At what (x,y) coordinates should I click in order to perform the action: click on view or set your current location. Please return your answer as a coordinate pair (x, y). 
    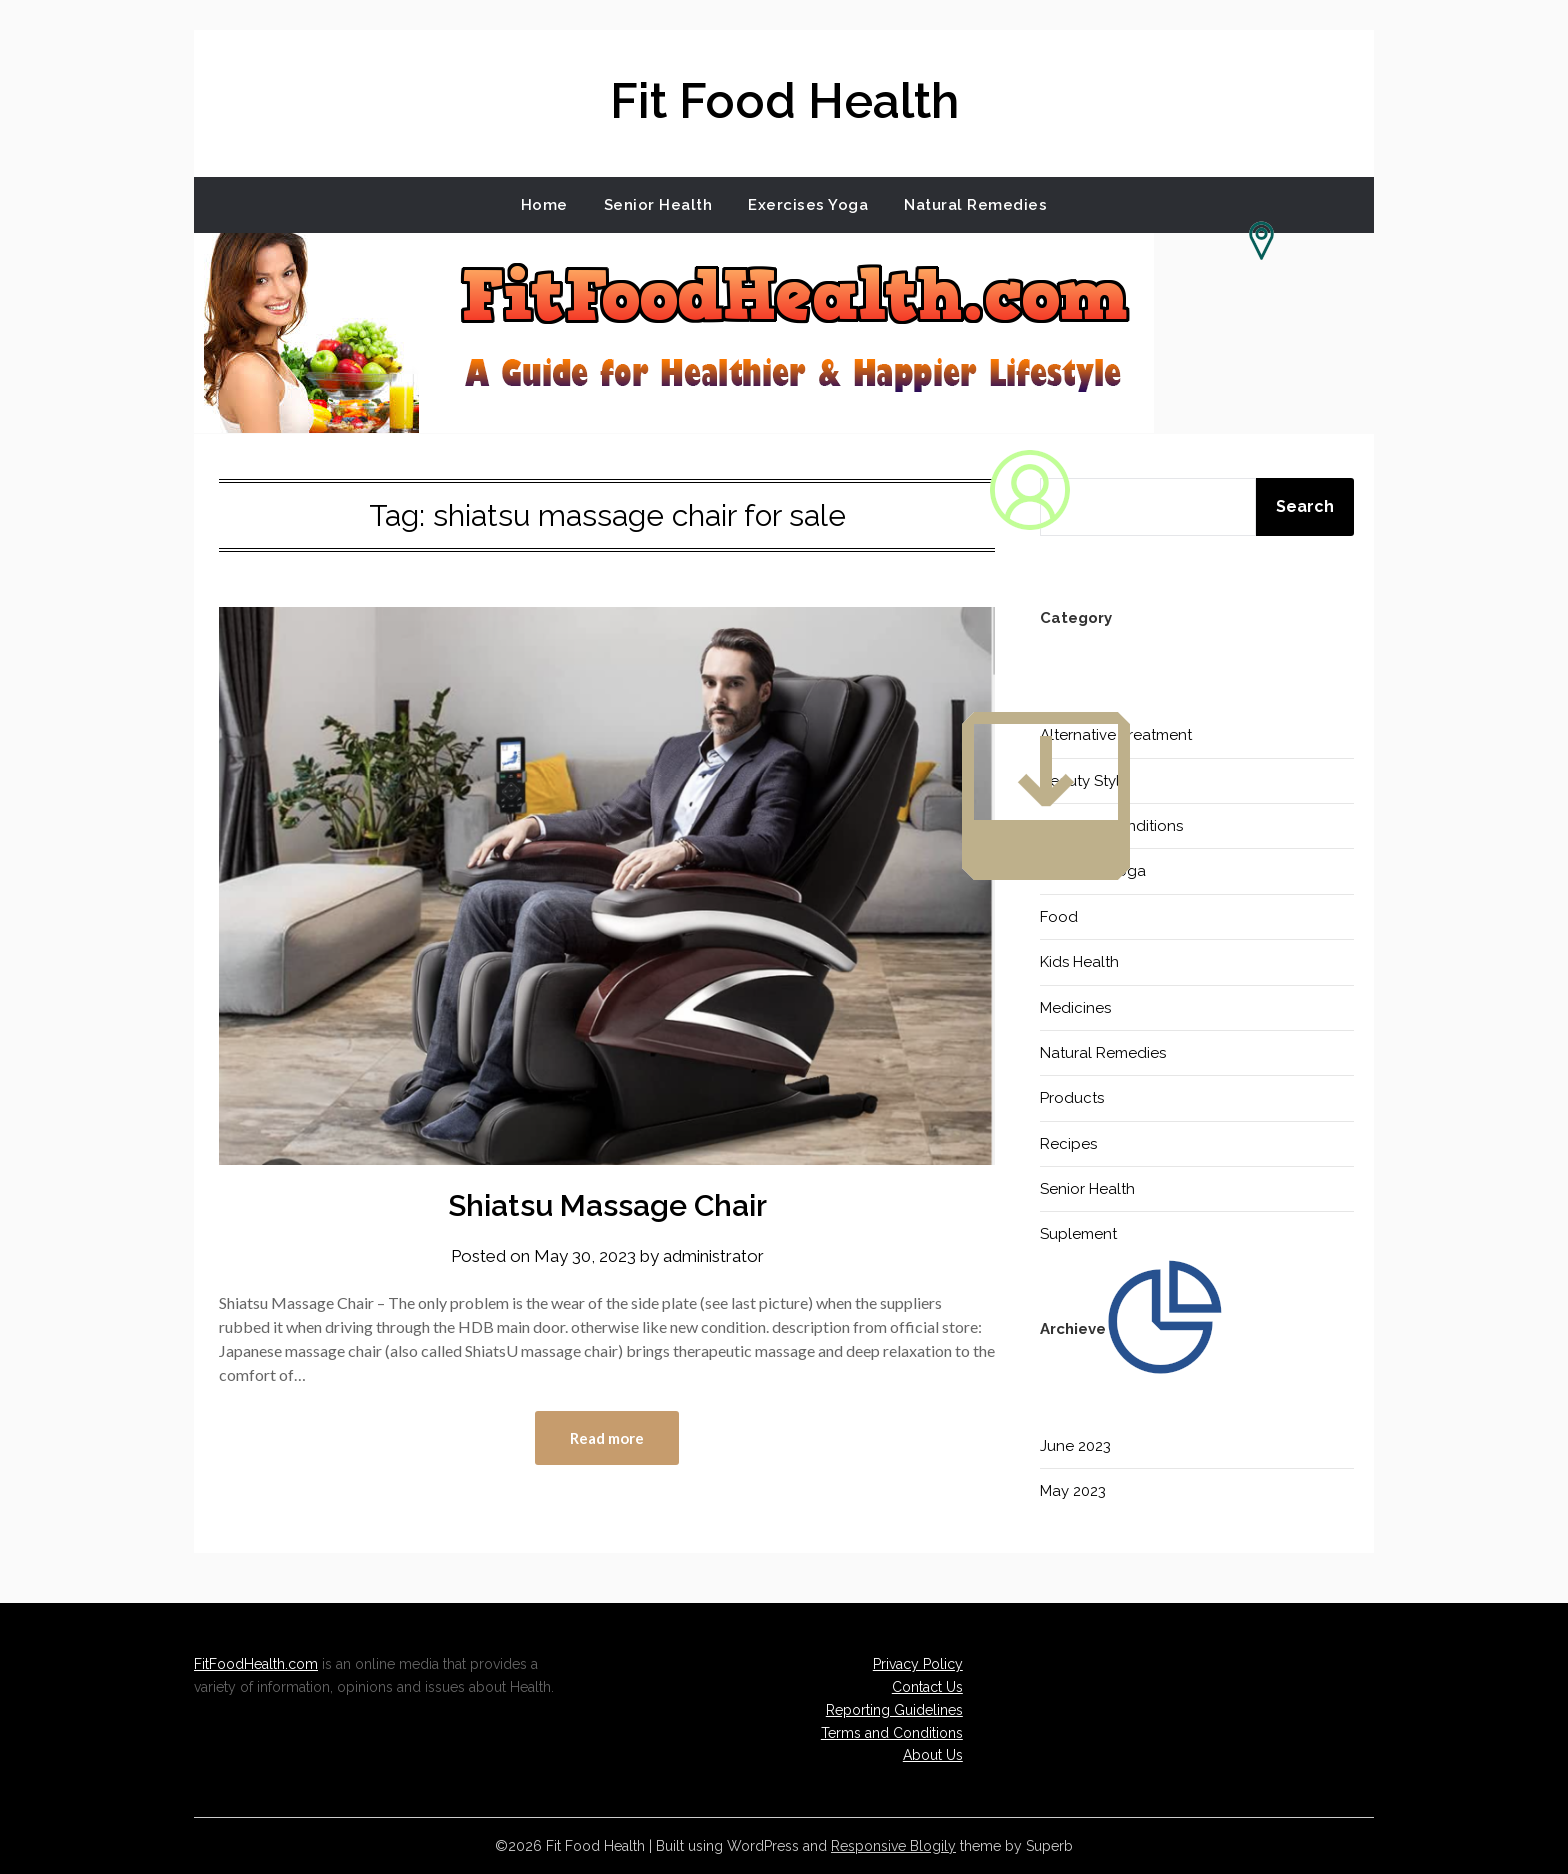
    Looking at the image, I should click on (1261, 241).